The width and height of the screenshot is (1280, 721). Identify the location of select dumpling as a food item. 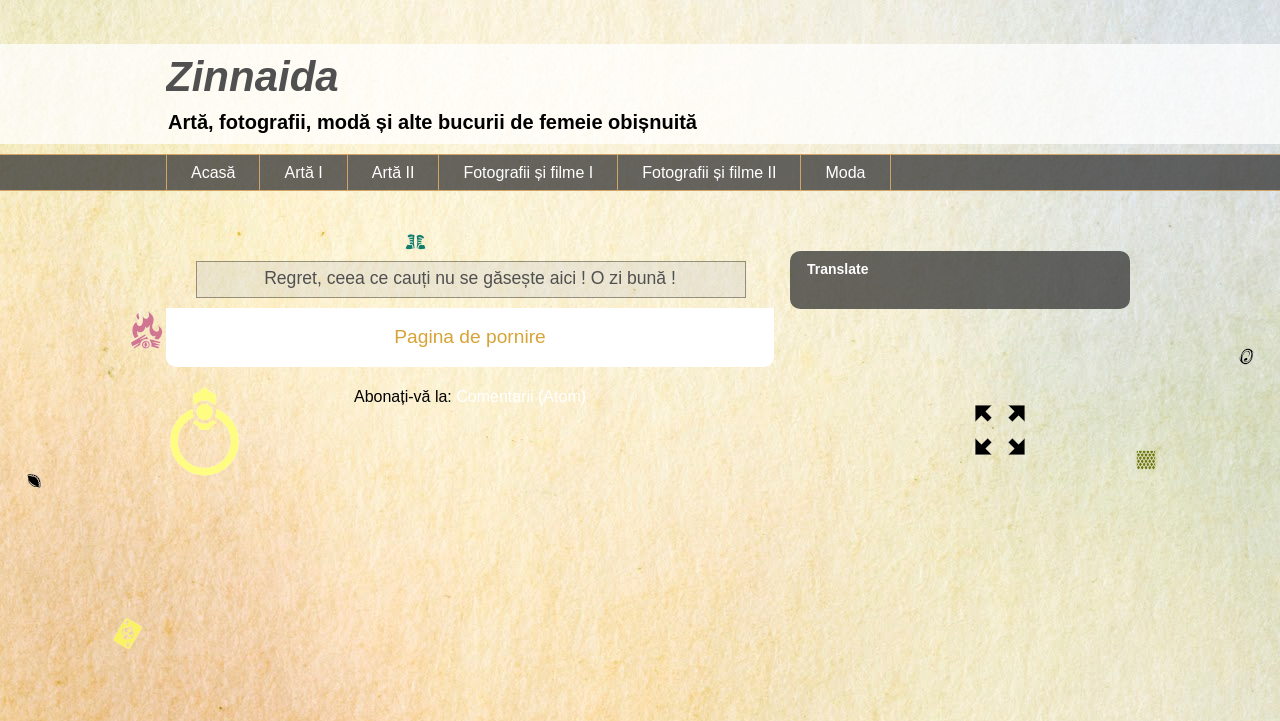
(34, 481).